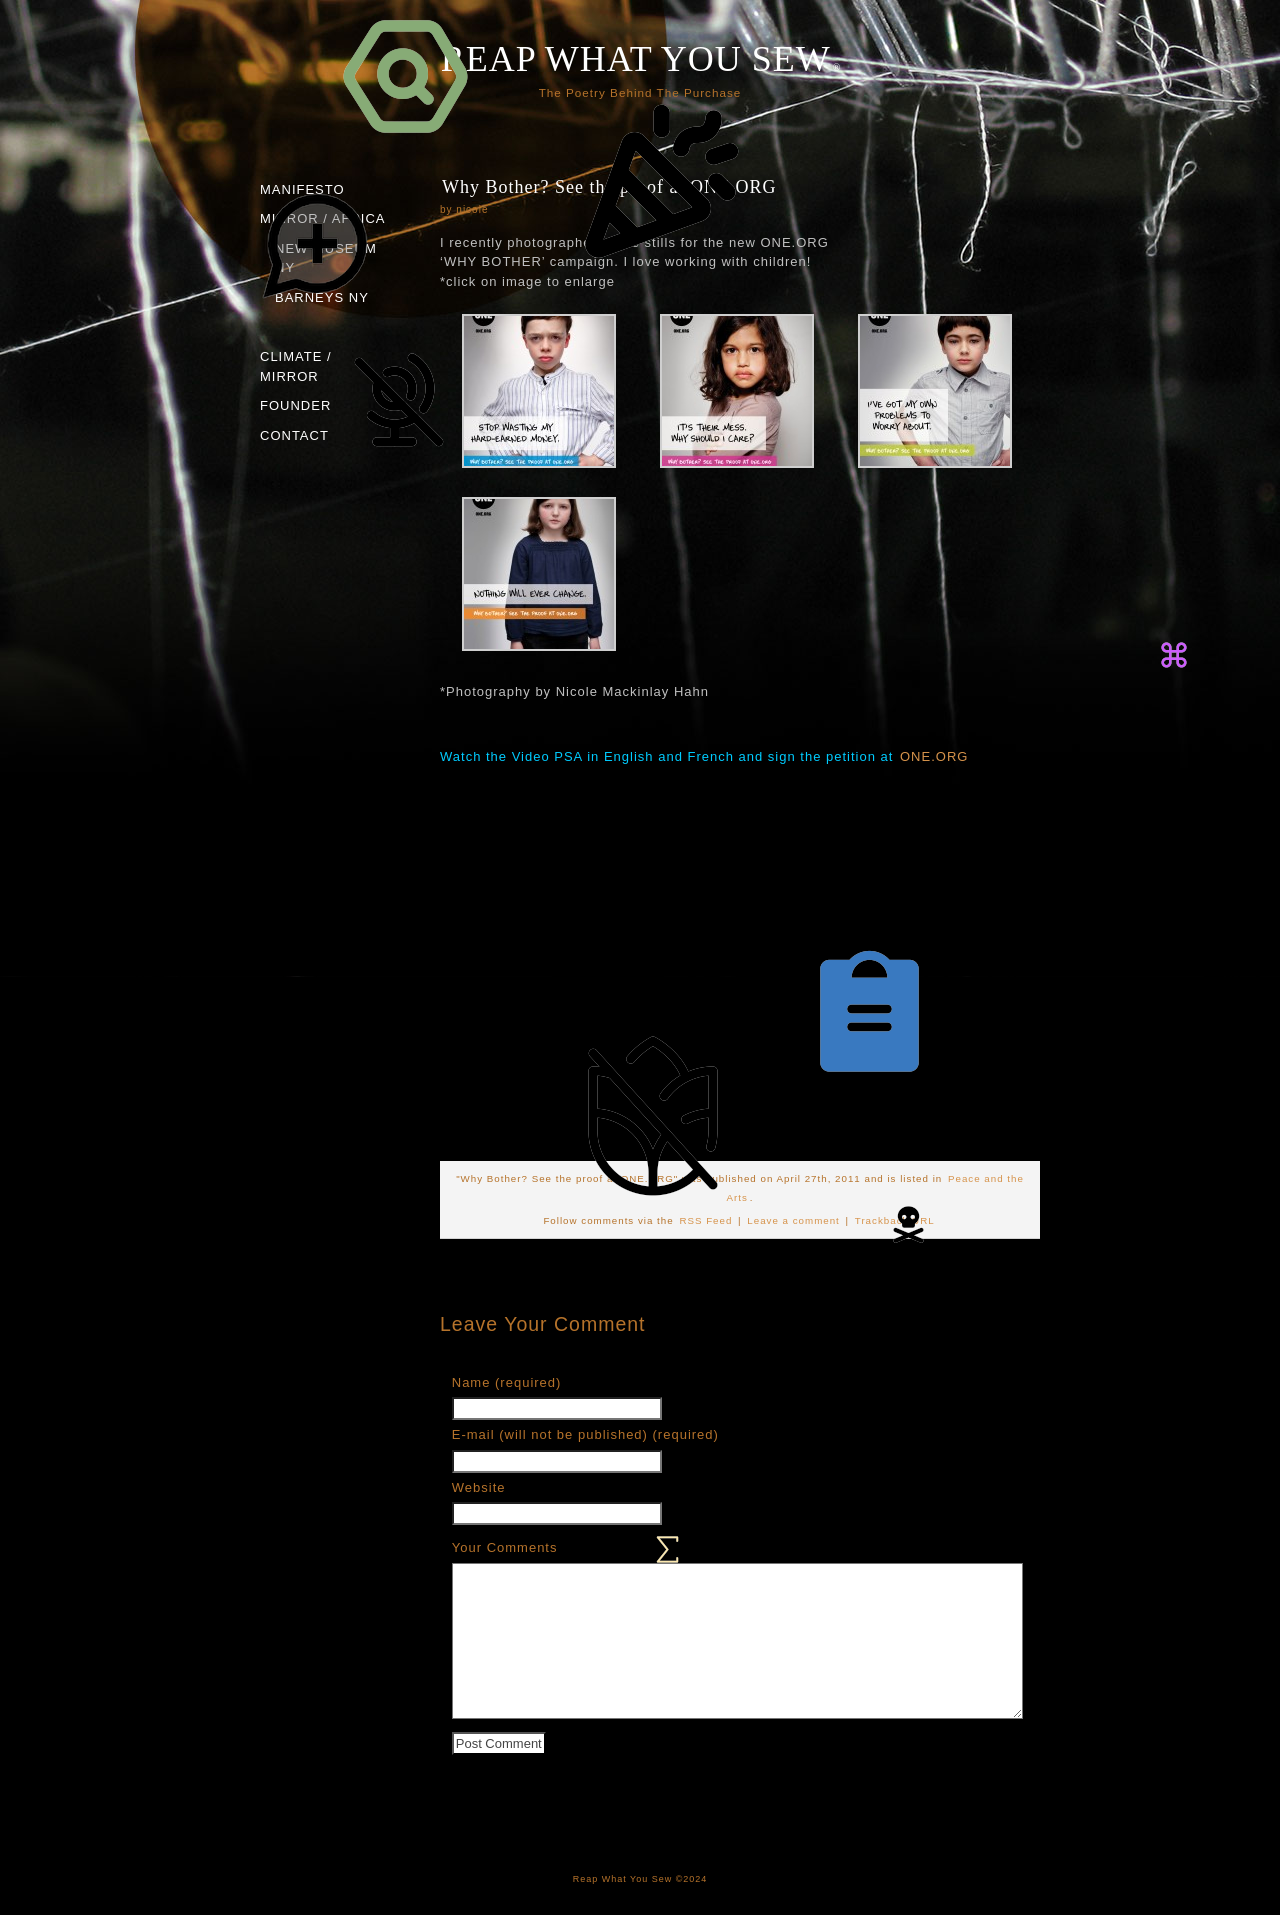  I want to click on view clipboard contents, so click(869, 1013).